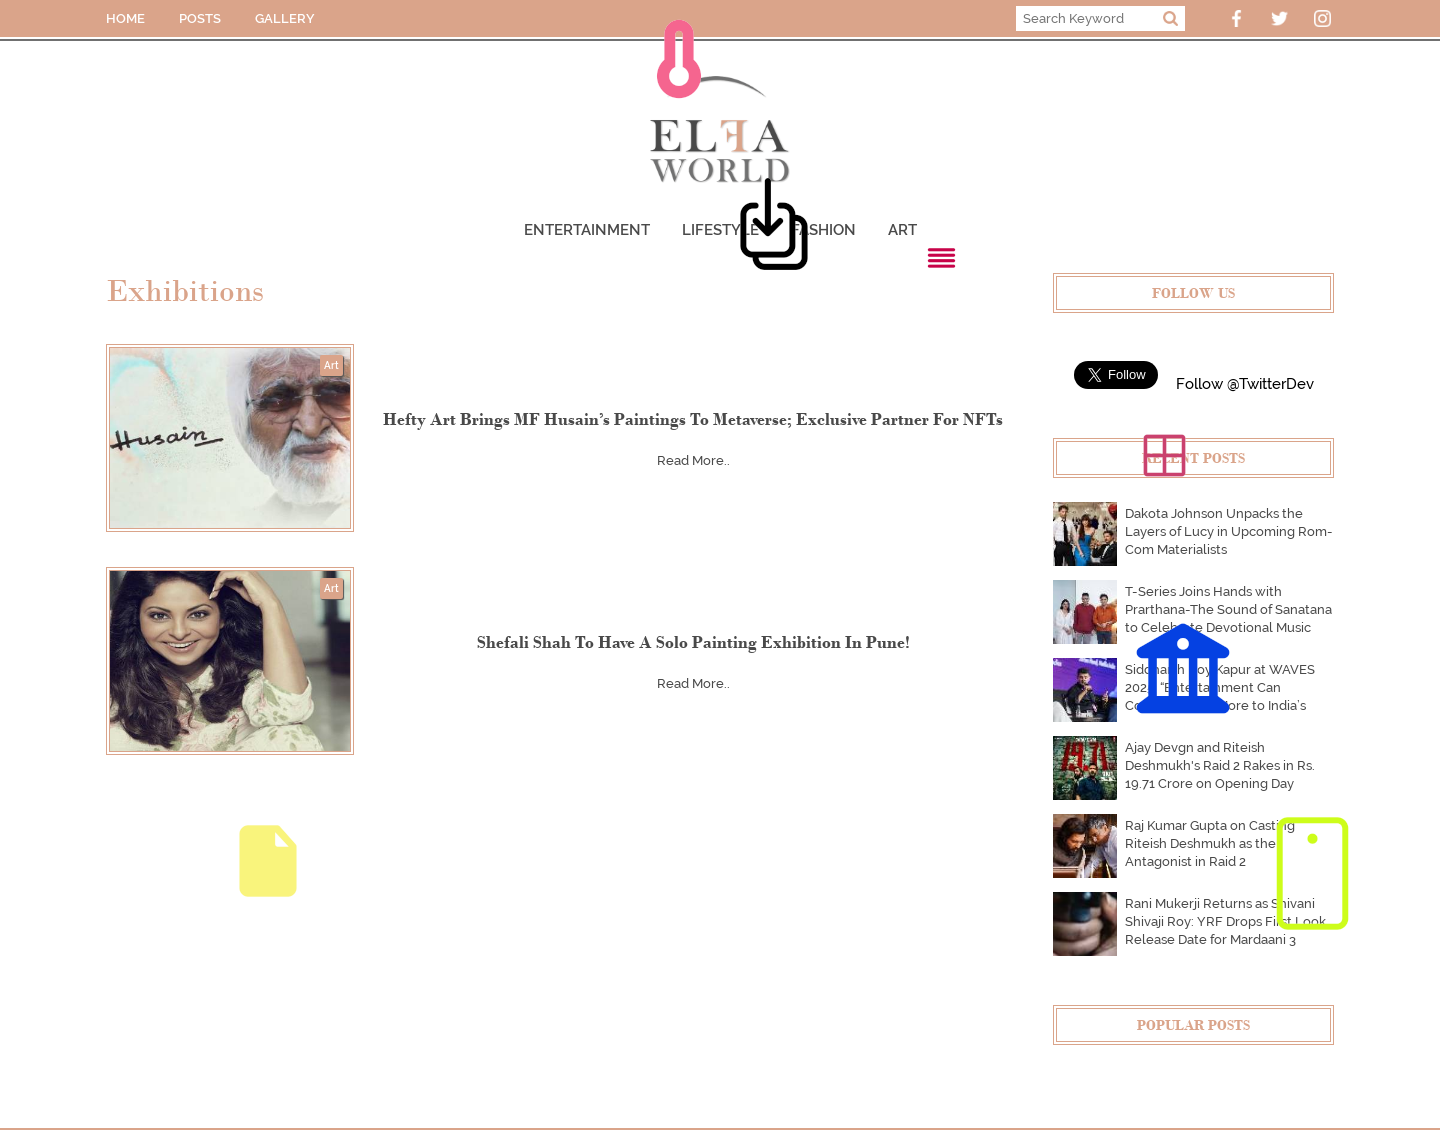  Describe the element at coordinates (1183, 667) in the screenshot. I see `access banking or financial services` at that location.